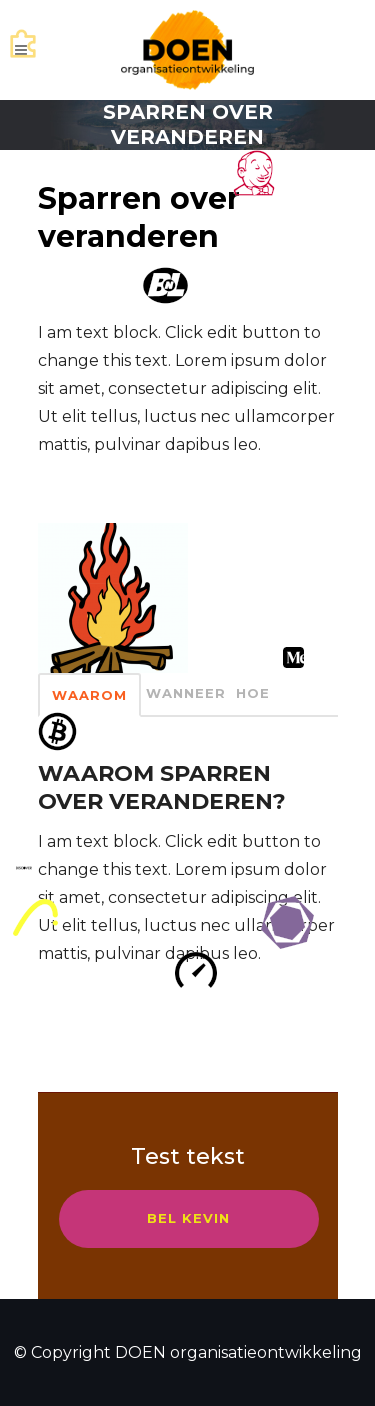  I want to click on open graphite application, so click(287, 922).